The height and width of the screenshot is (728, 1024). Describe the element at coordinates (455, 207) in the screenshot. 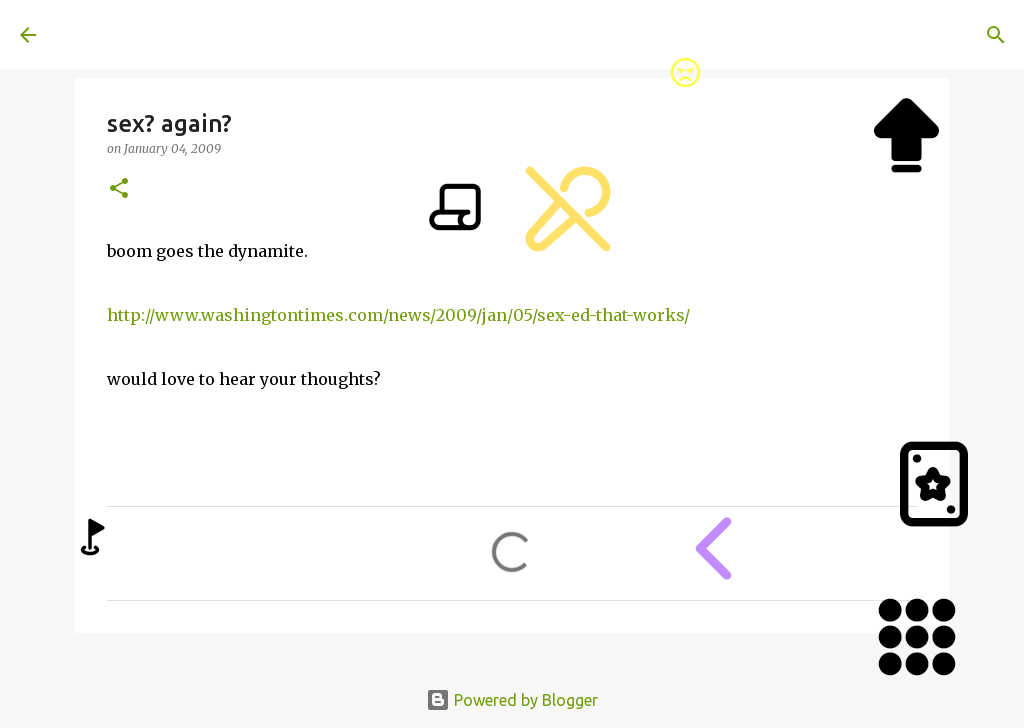

I see `view or edit scripts` at that location.